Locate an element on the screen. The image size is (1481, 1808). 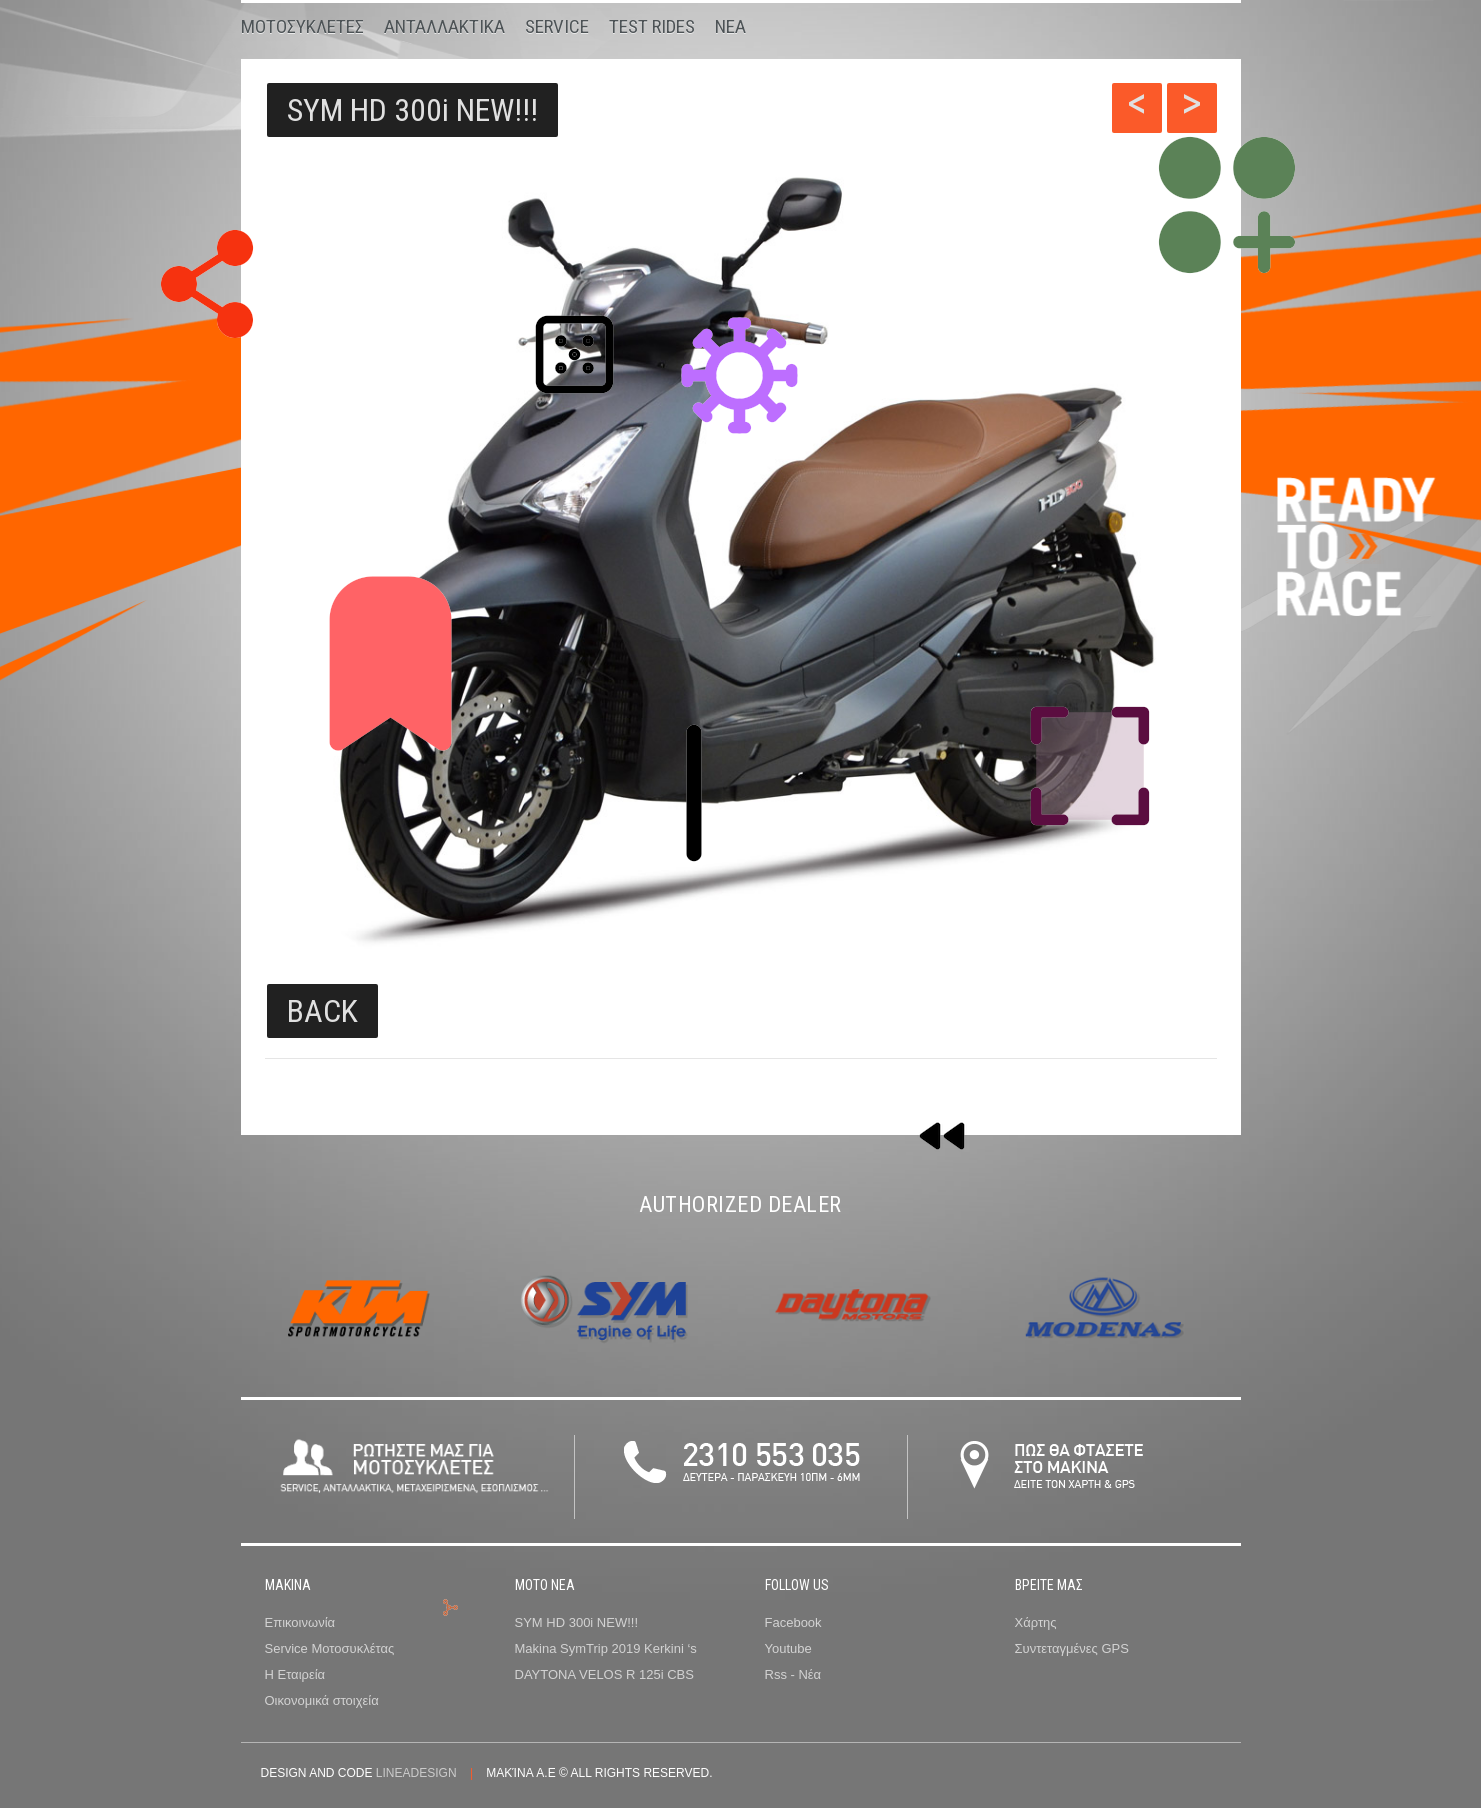
select or switch AI model is located at coordinates (450, 1607).